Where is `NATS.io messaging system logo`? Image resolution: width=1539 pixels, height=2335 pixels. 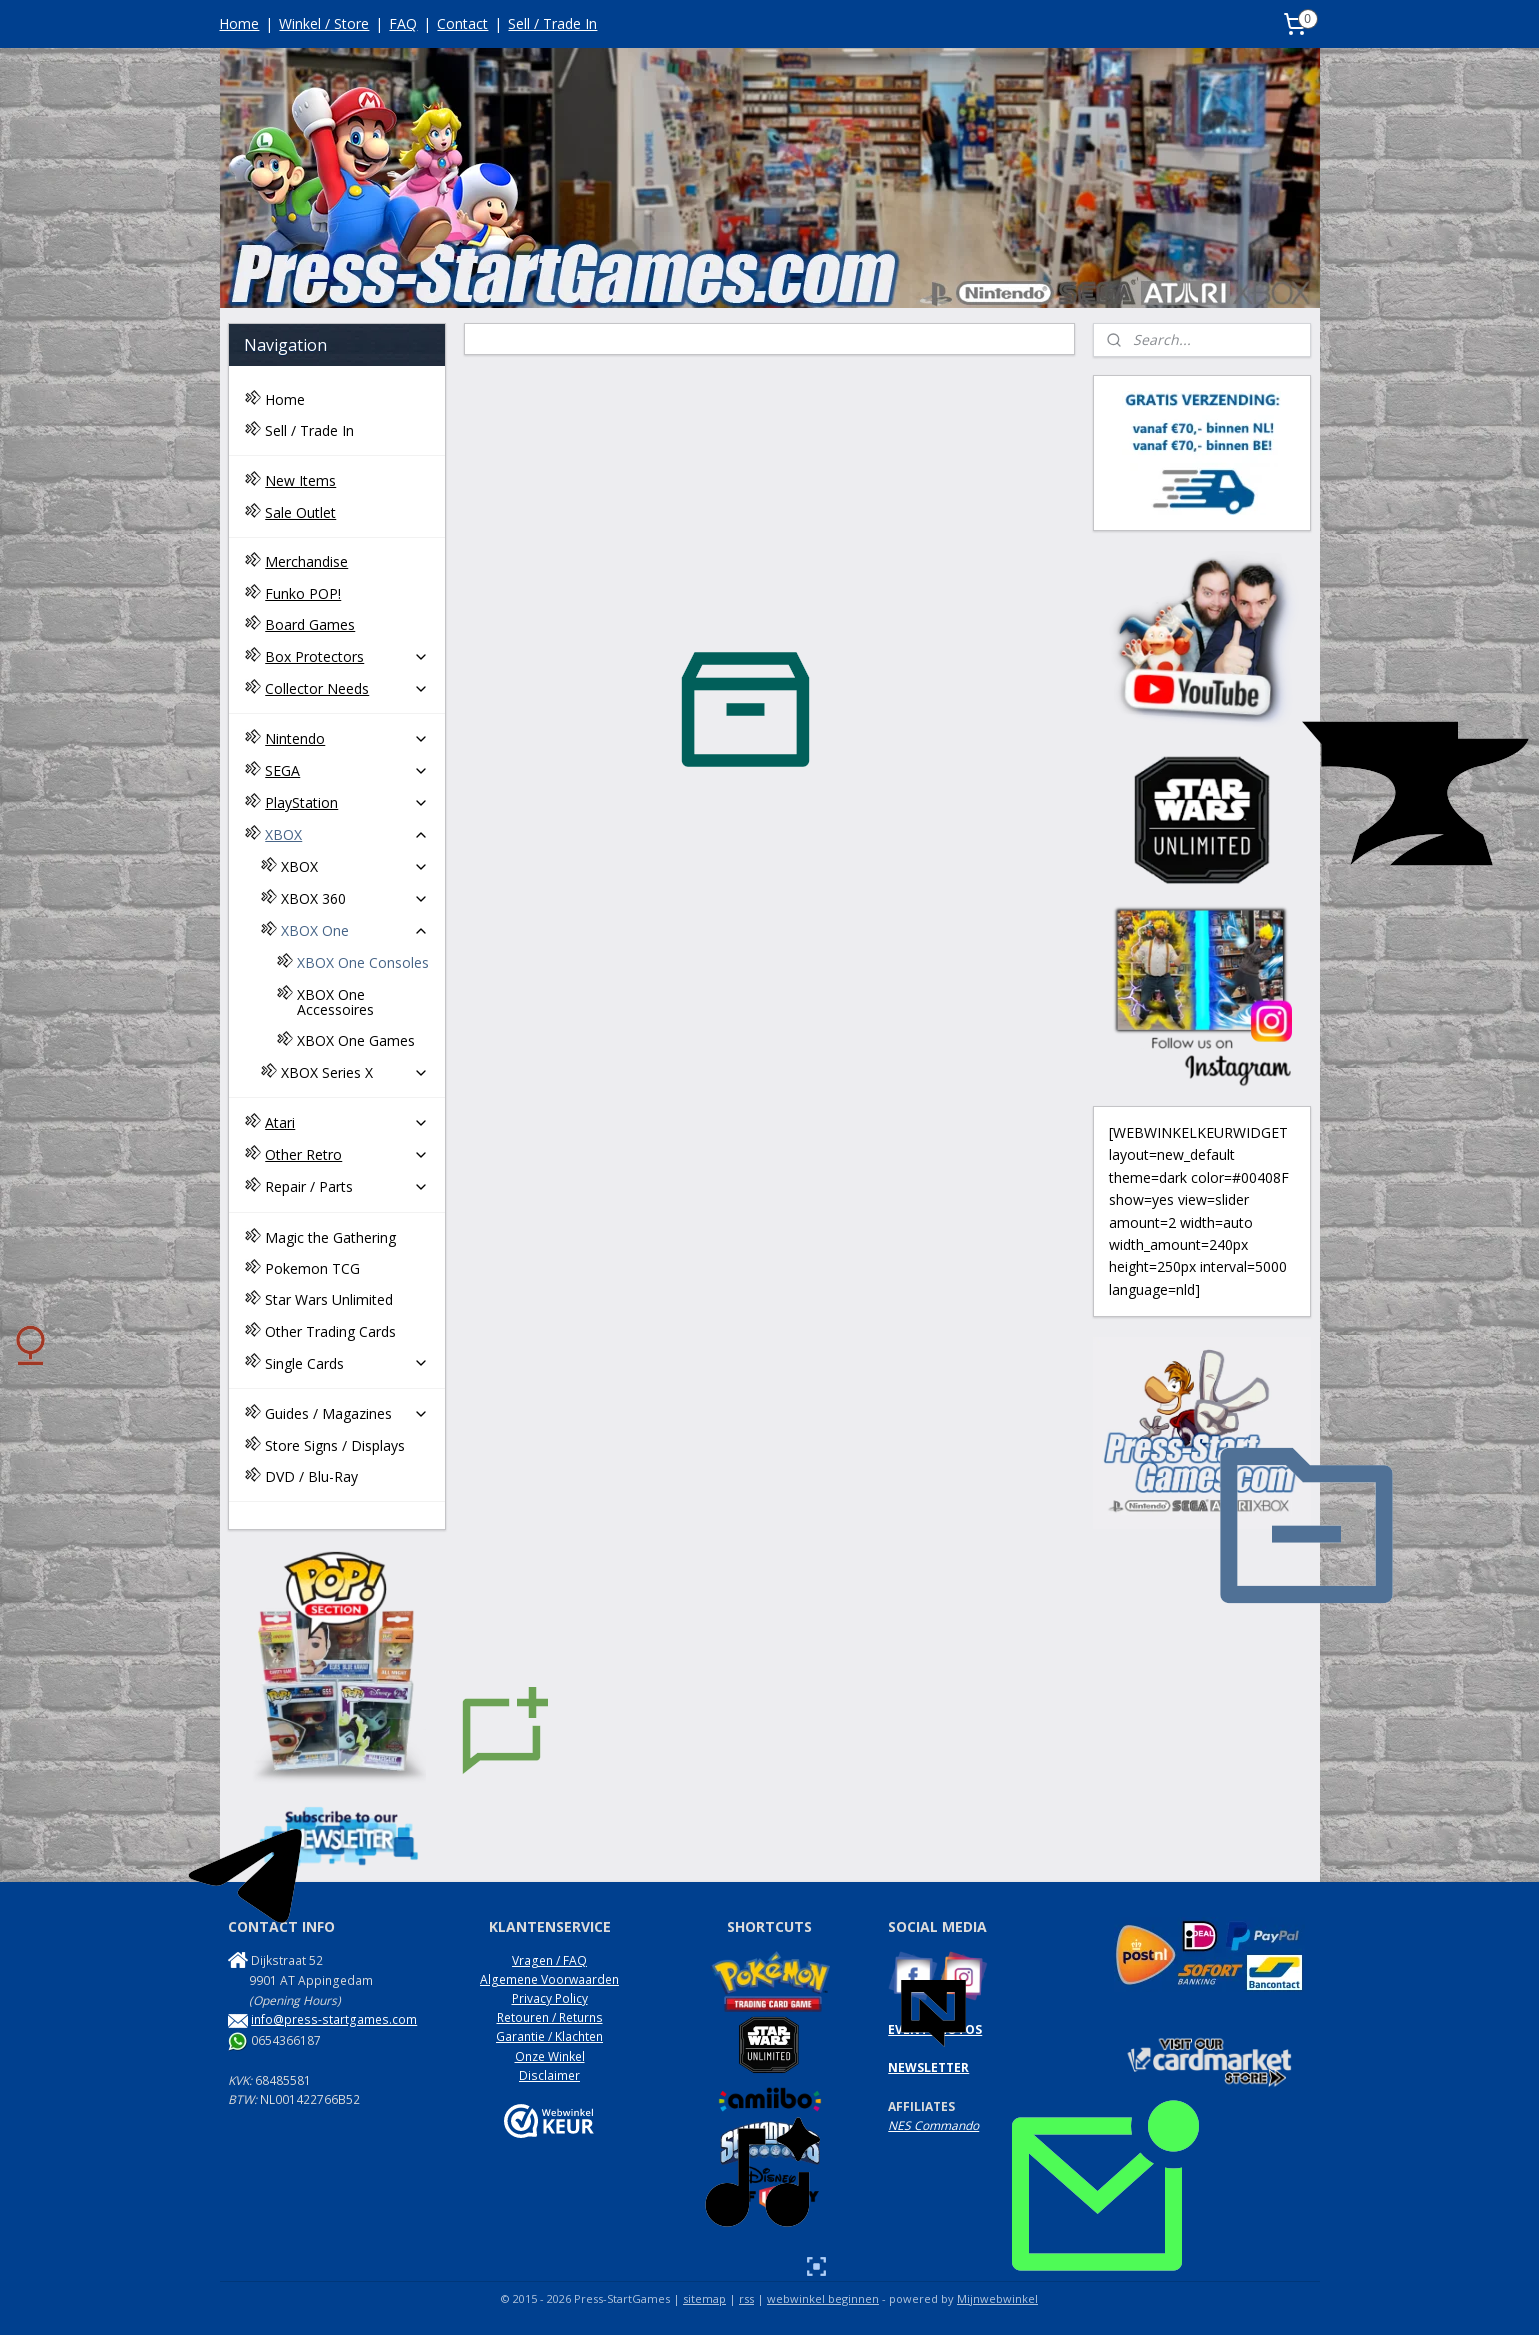
NATS.io messaging system logo is located at coordinates (933, 2013).